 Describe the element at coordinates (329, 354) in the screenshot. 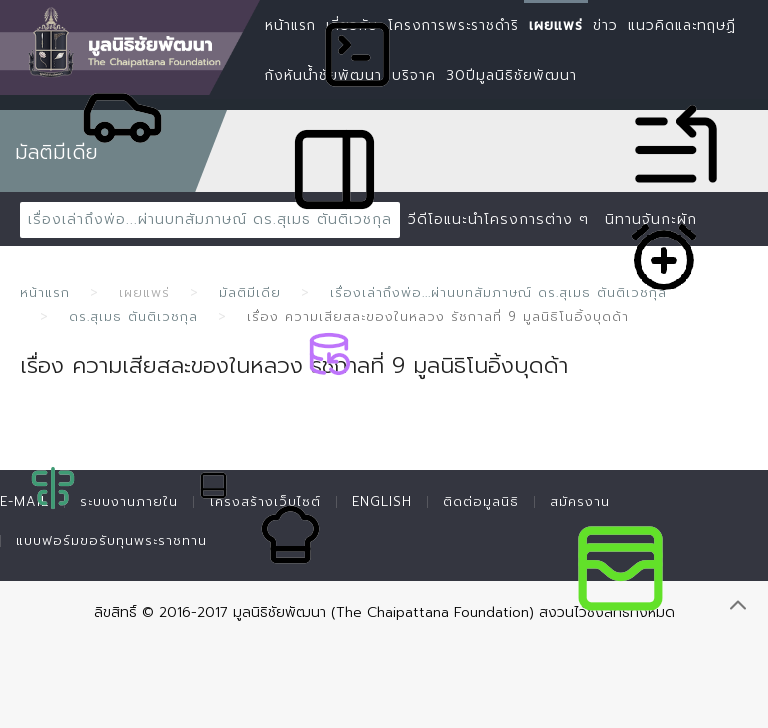

I see `restore database from backup` at that location.